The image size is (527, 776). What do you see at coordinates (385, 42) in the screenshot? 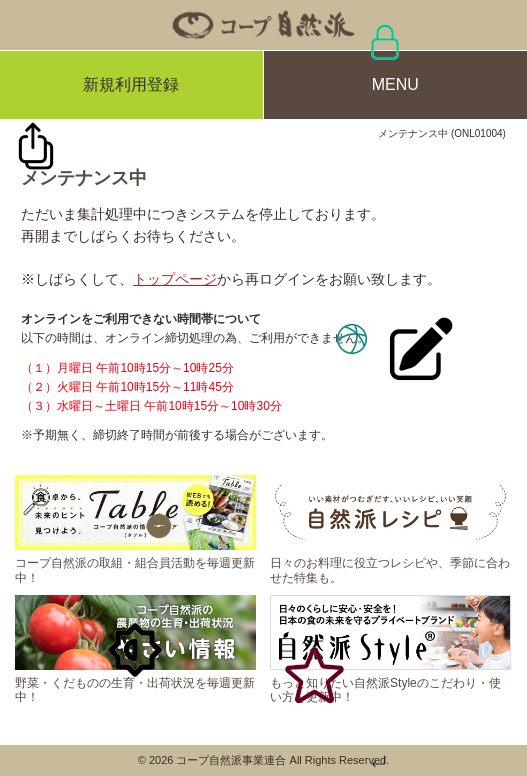
I see `indicates a locked or secured item` at bounding box center [385, 42].